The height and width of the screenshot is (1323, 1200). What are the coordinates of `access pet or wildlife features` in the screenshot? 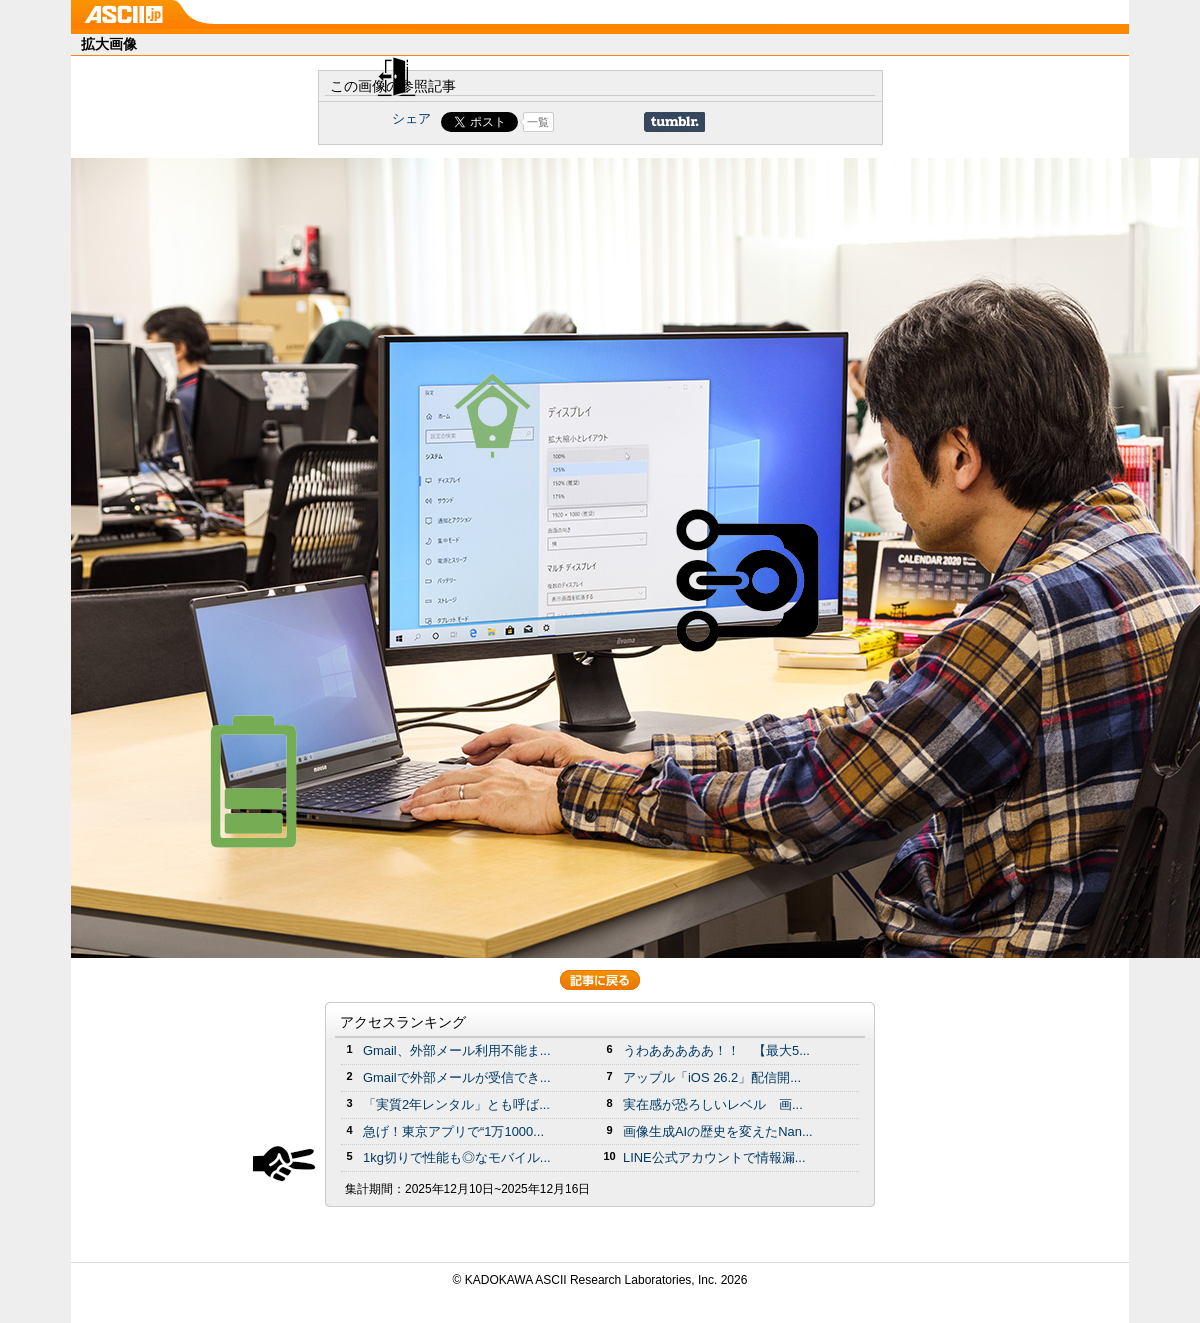 It's located at (492, 415).